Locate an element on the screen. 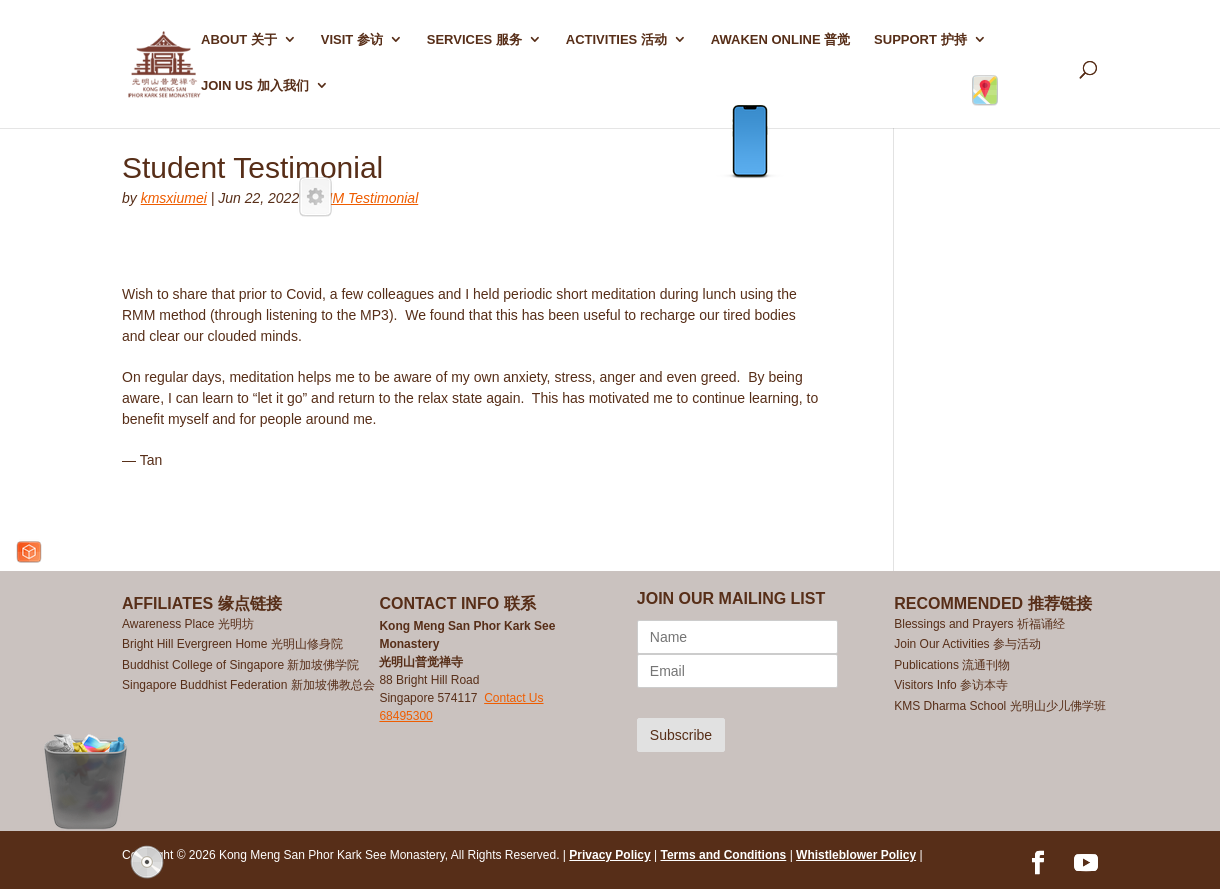  a geo+json geographic data file is located at coordinates (985, 90).